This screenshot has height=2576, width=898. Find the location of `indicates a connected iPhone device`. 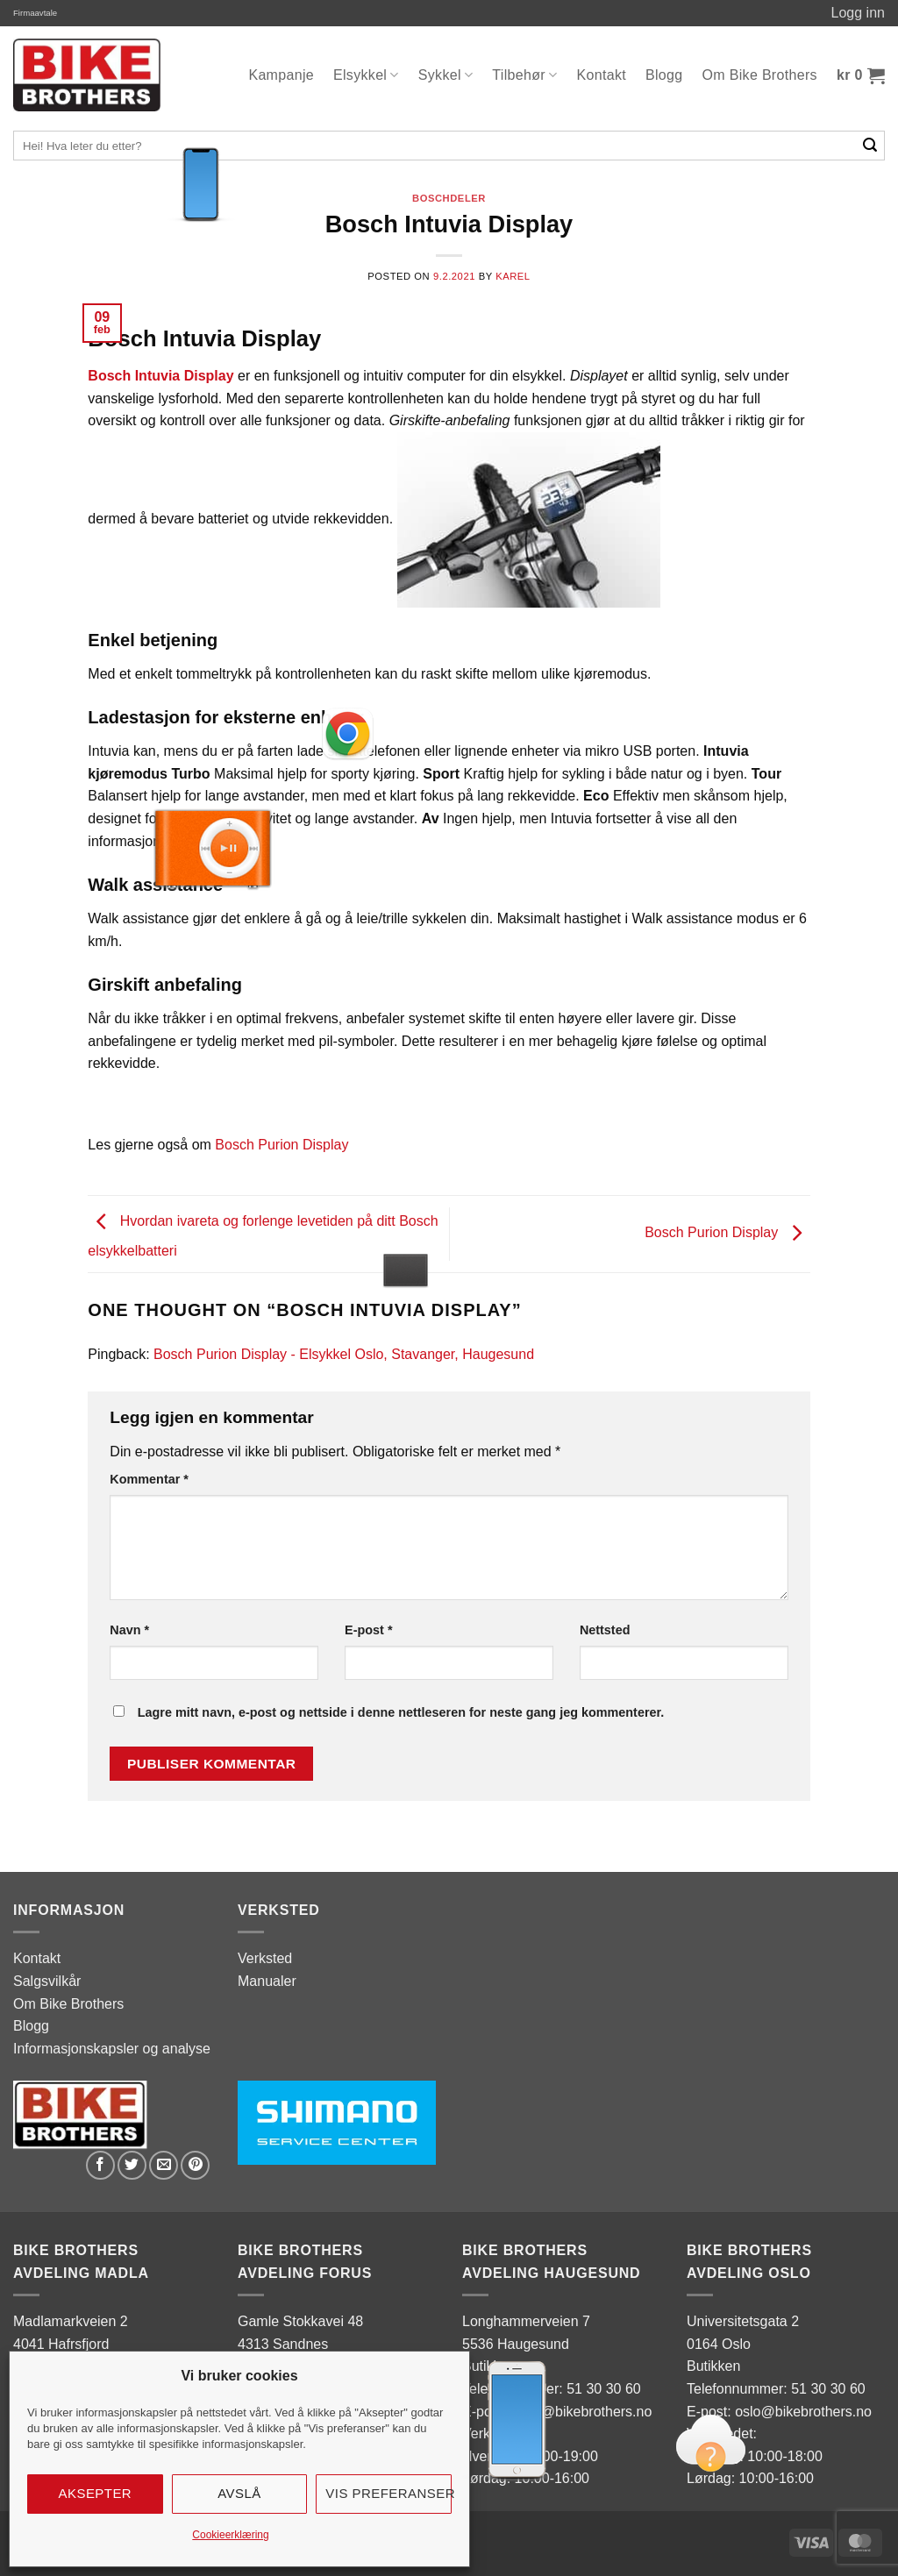

indicates a connected iPhone device is located at coordinates (517, 2421).